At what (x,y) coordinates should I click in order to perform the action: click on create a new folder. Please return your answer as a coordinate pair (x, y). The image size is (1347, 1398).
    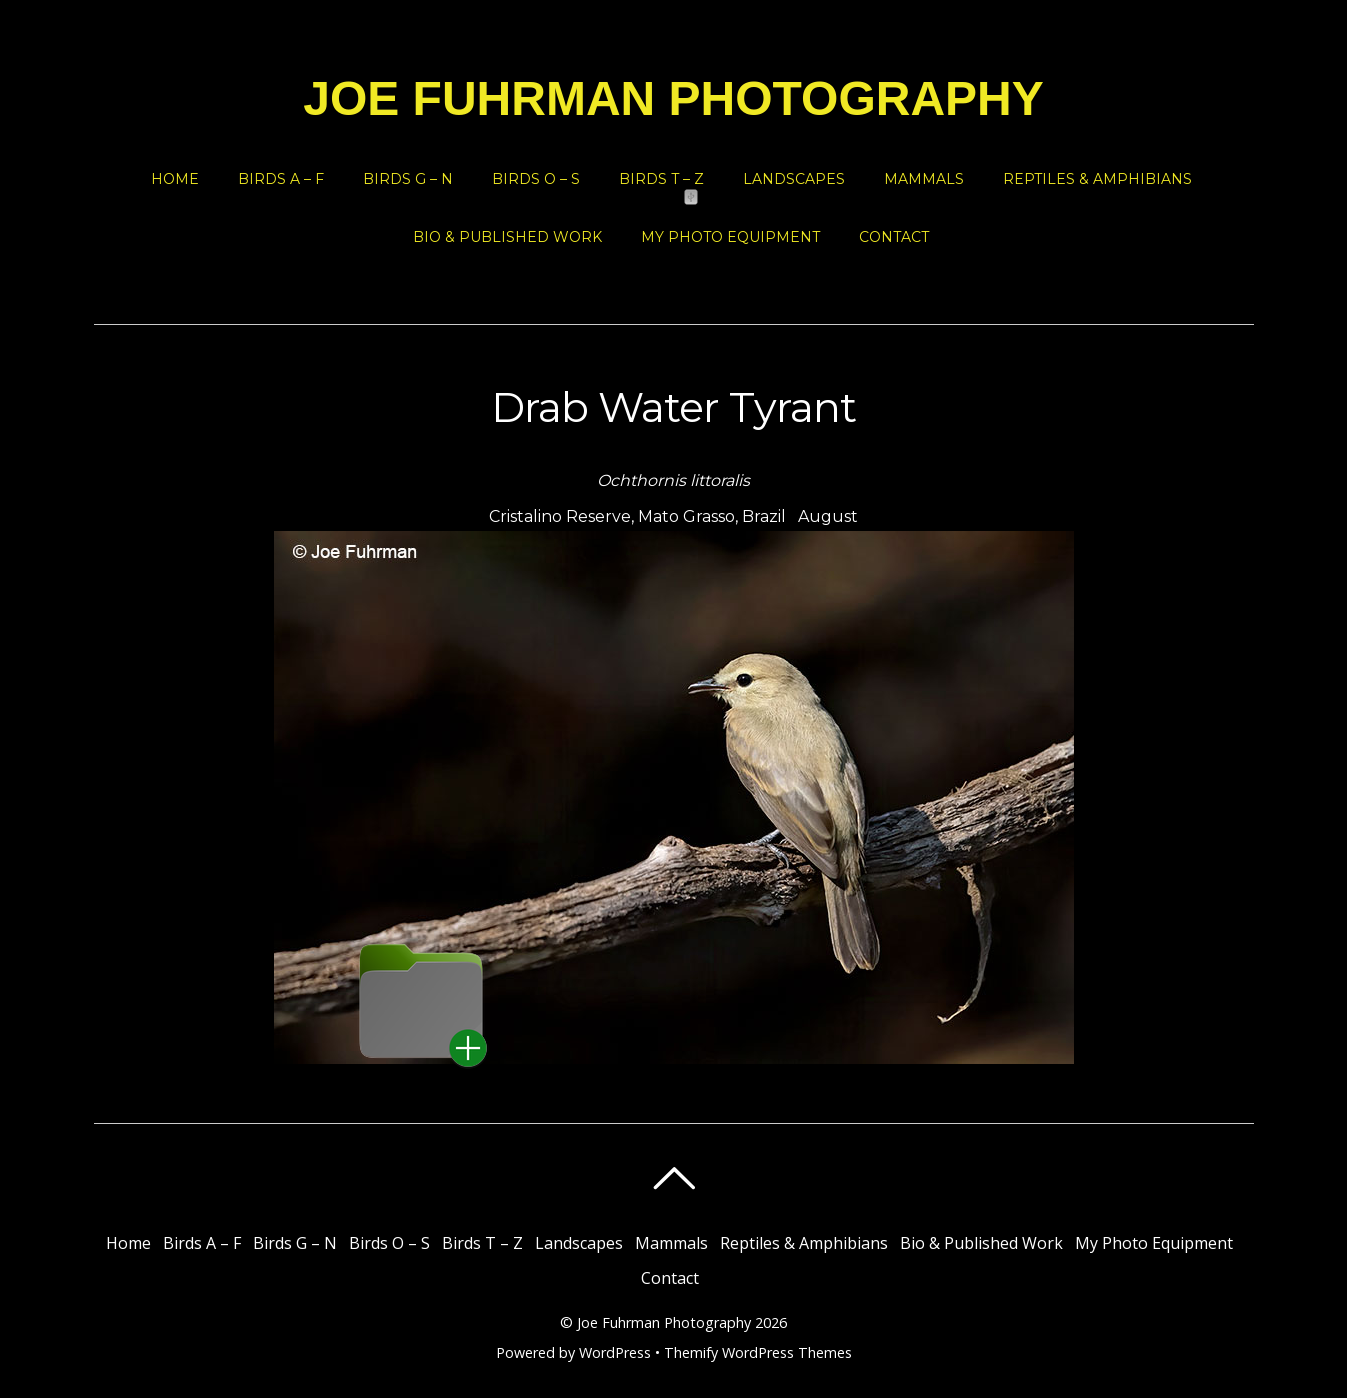
    Looking at the image, I should click on (421, 1001).